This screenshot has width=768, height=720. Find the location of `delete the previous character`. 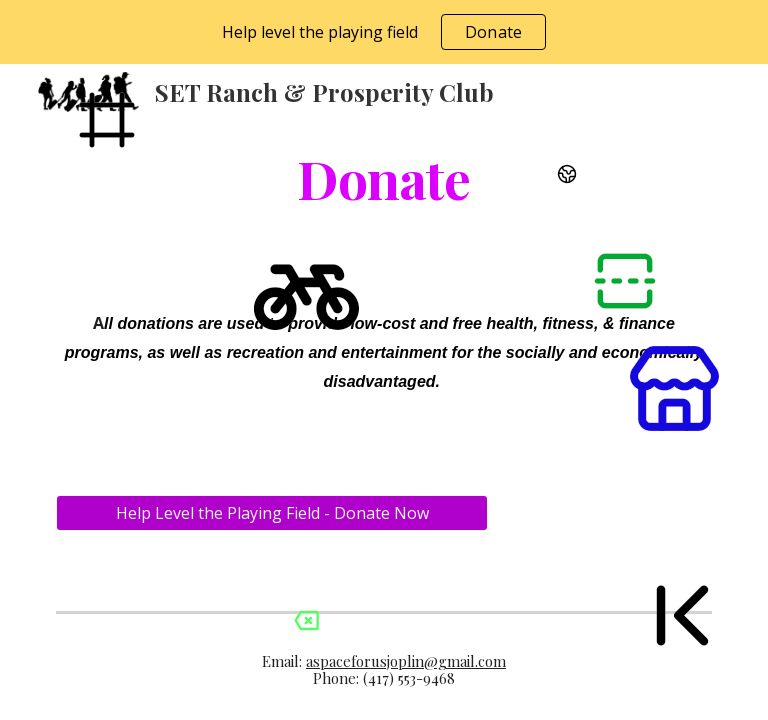

delete the previous character is located at coordinates (307, 620).